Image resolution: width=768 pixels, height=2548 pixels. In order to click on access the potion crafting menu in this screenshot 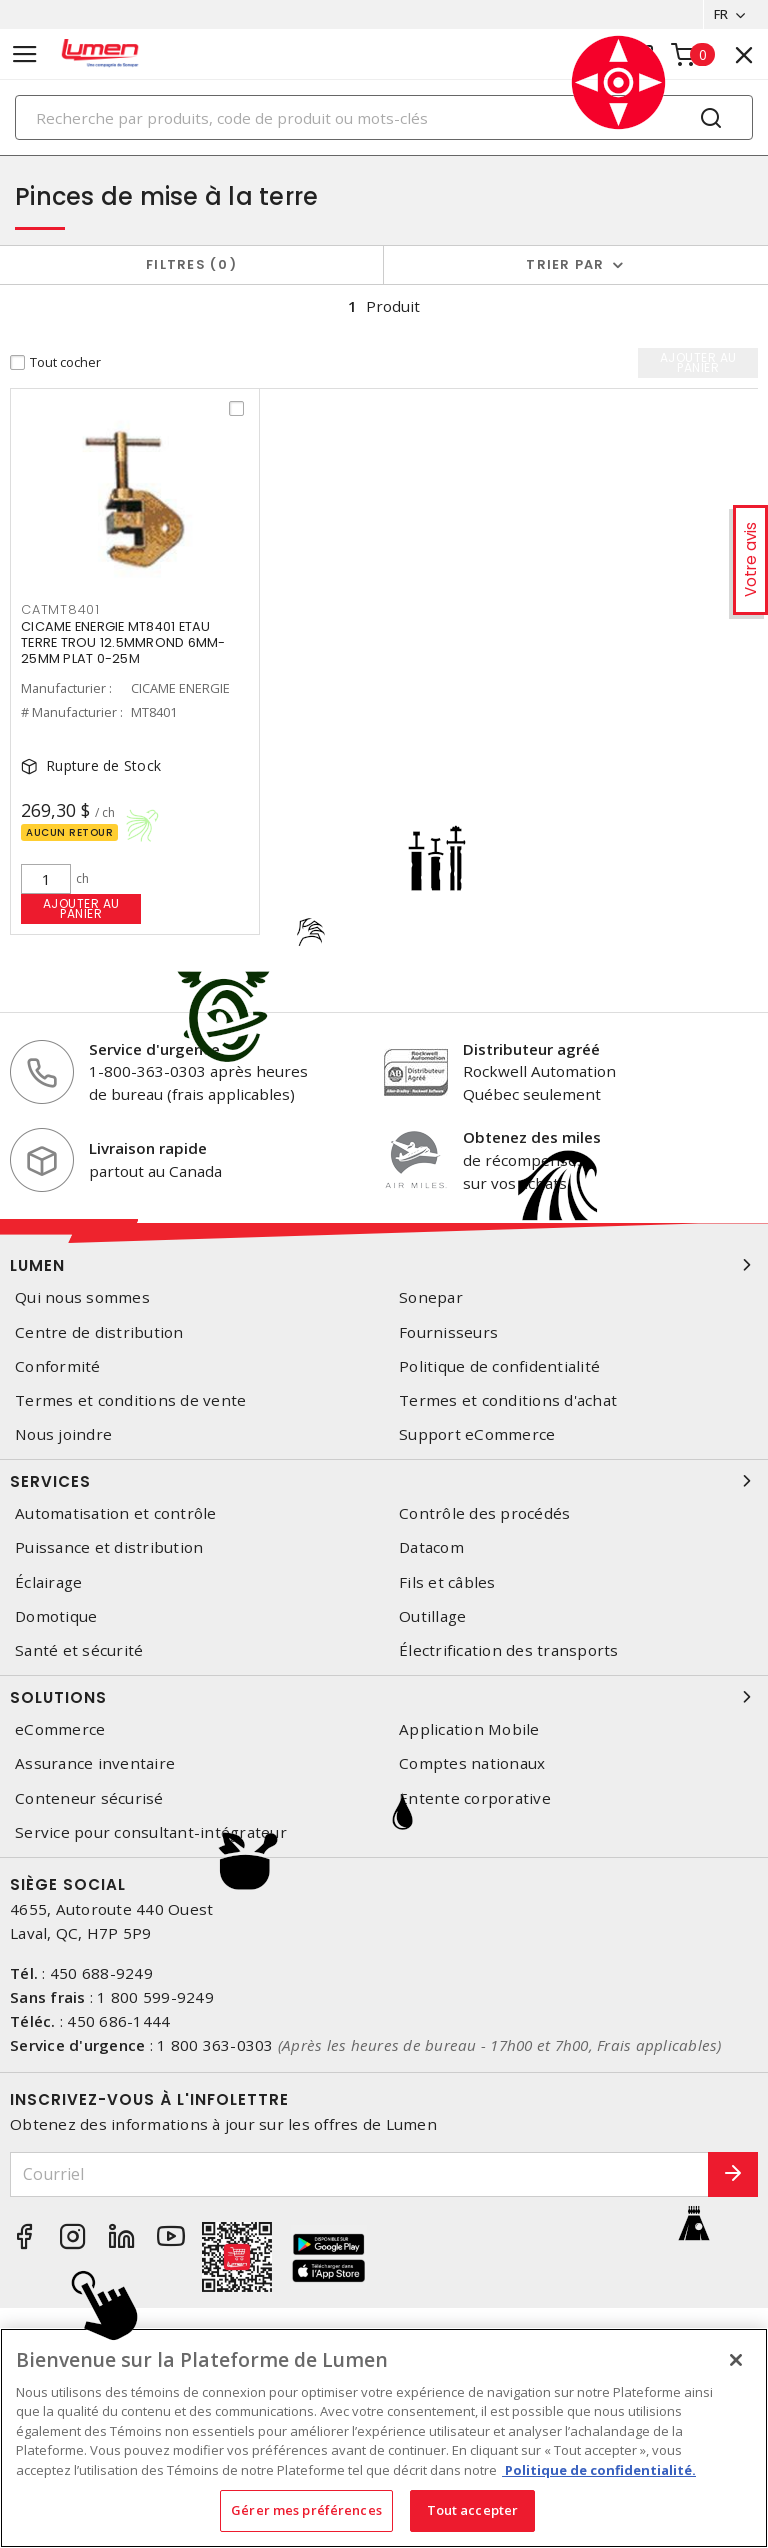, I will do `click(248, 1861)`.